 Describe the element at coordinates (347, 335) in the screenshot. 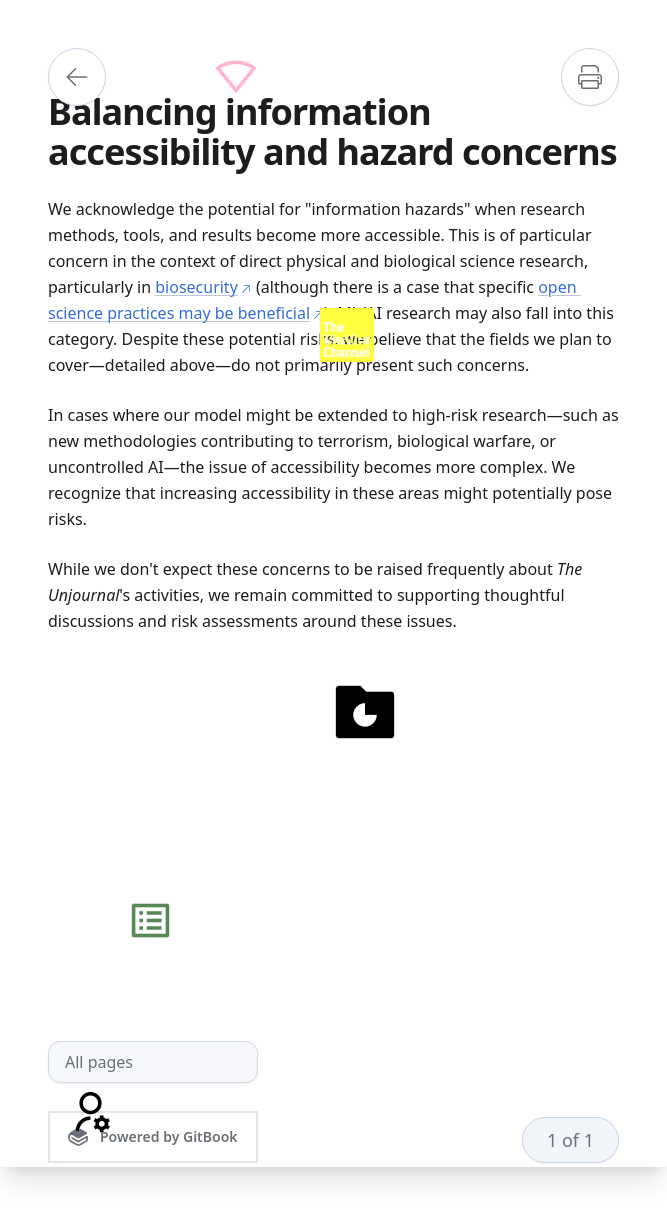

I see `open the weather channel app` at that location.